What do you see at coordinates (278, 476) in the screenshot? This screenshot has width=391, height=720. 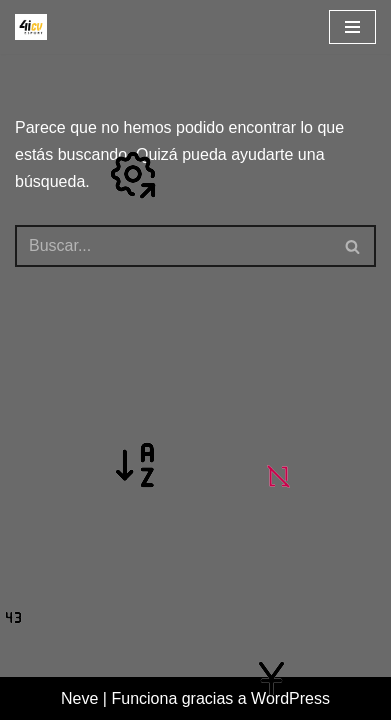 I see `disable code block or syntax formatting` at bounding box center [278, 476].